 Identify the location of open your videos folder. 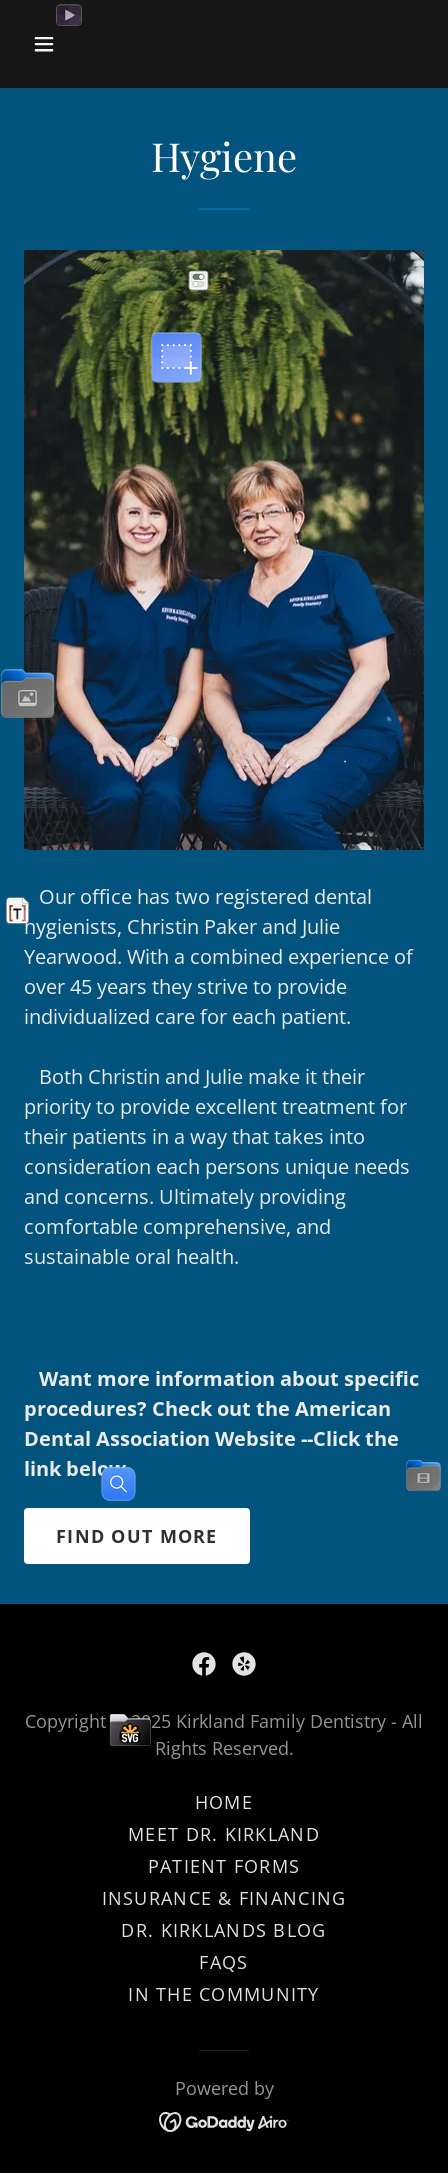
(423, 1475).